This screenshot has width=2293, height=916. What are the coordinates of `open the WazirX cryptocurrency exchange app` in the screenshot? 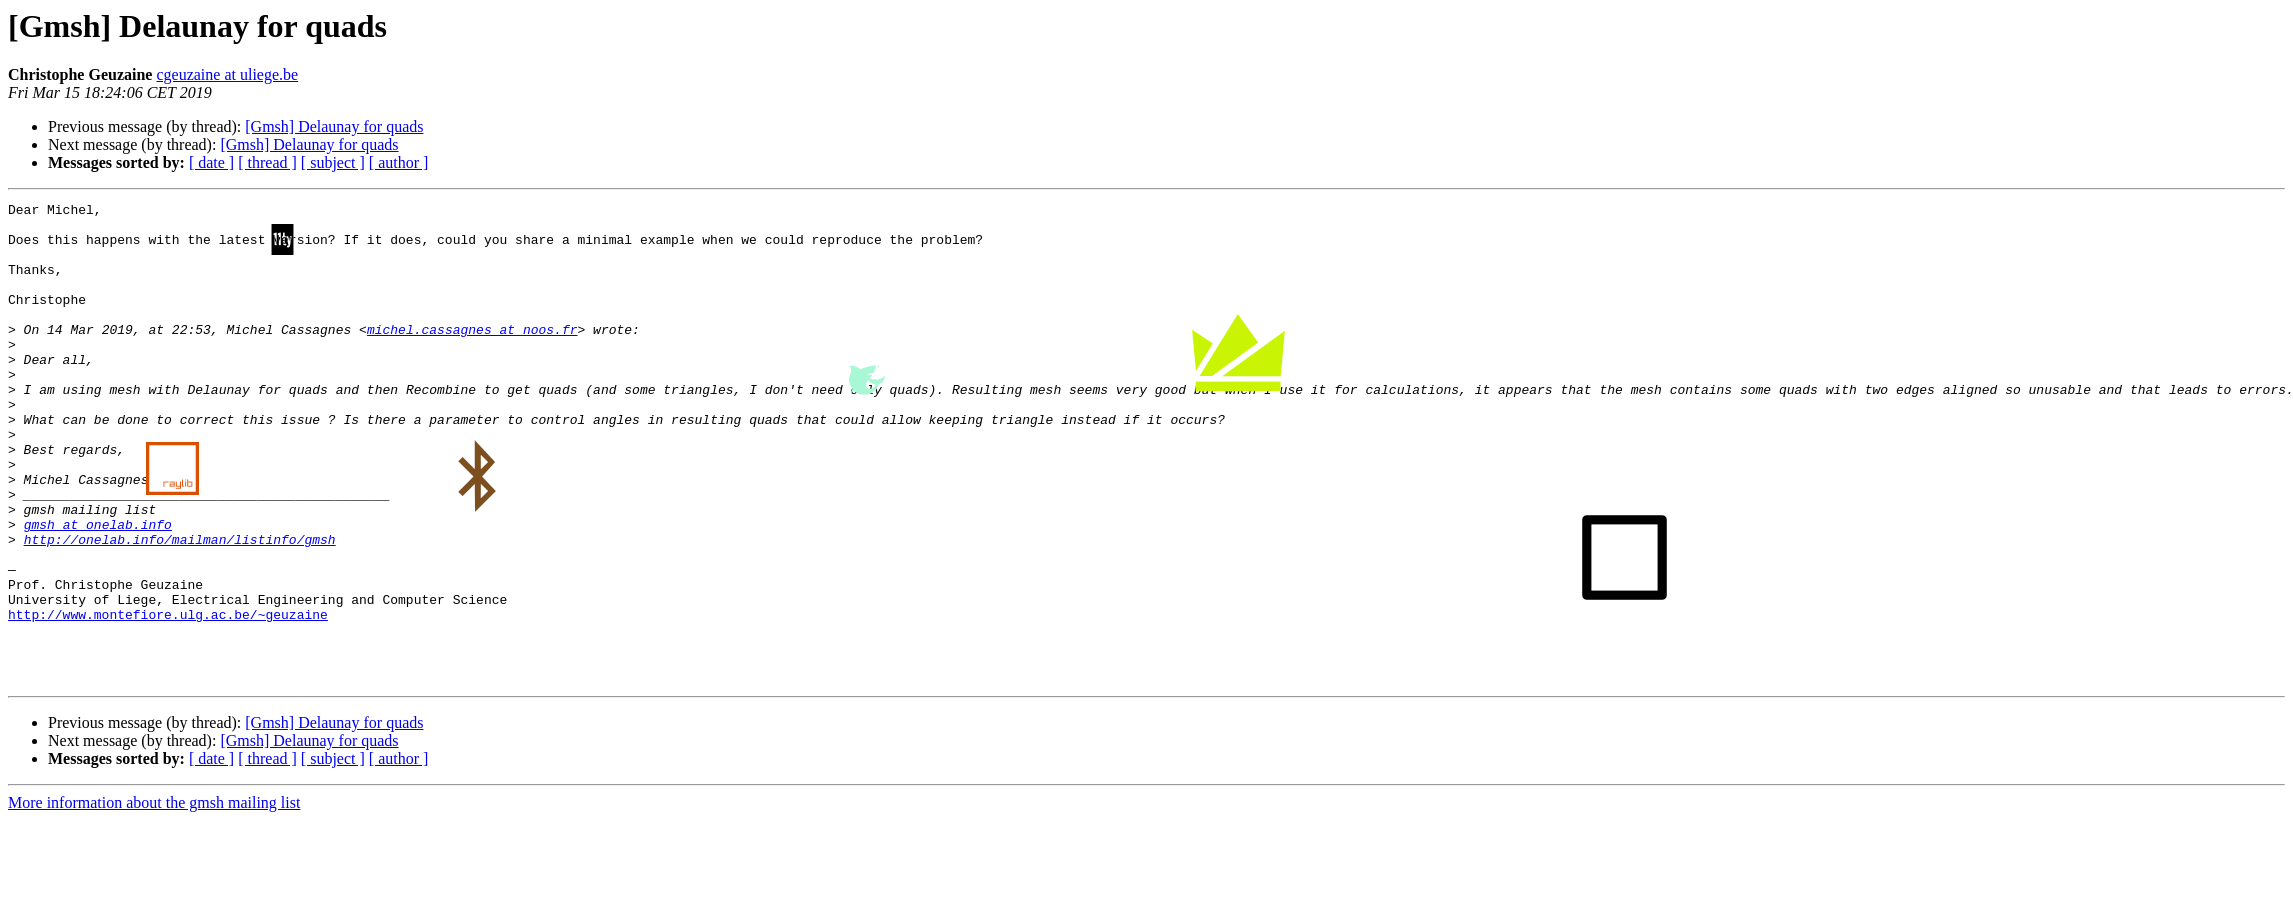 It's located at (1238, 352).